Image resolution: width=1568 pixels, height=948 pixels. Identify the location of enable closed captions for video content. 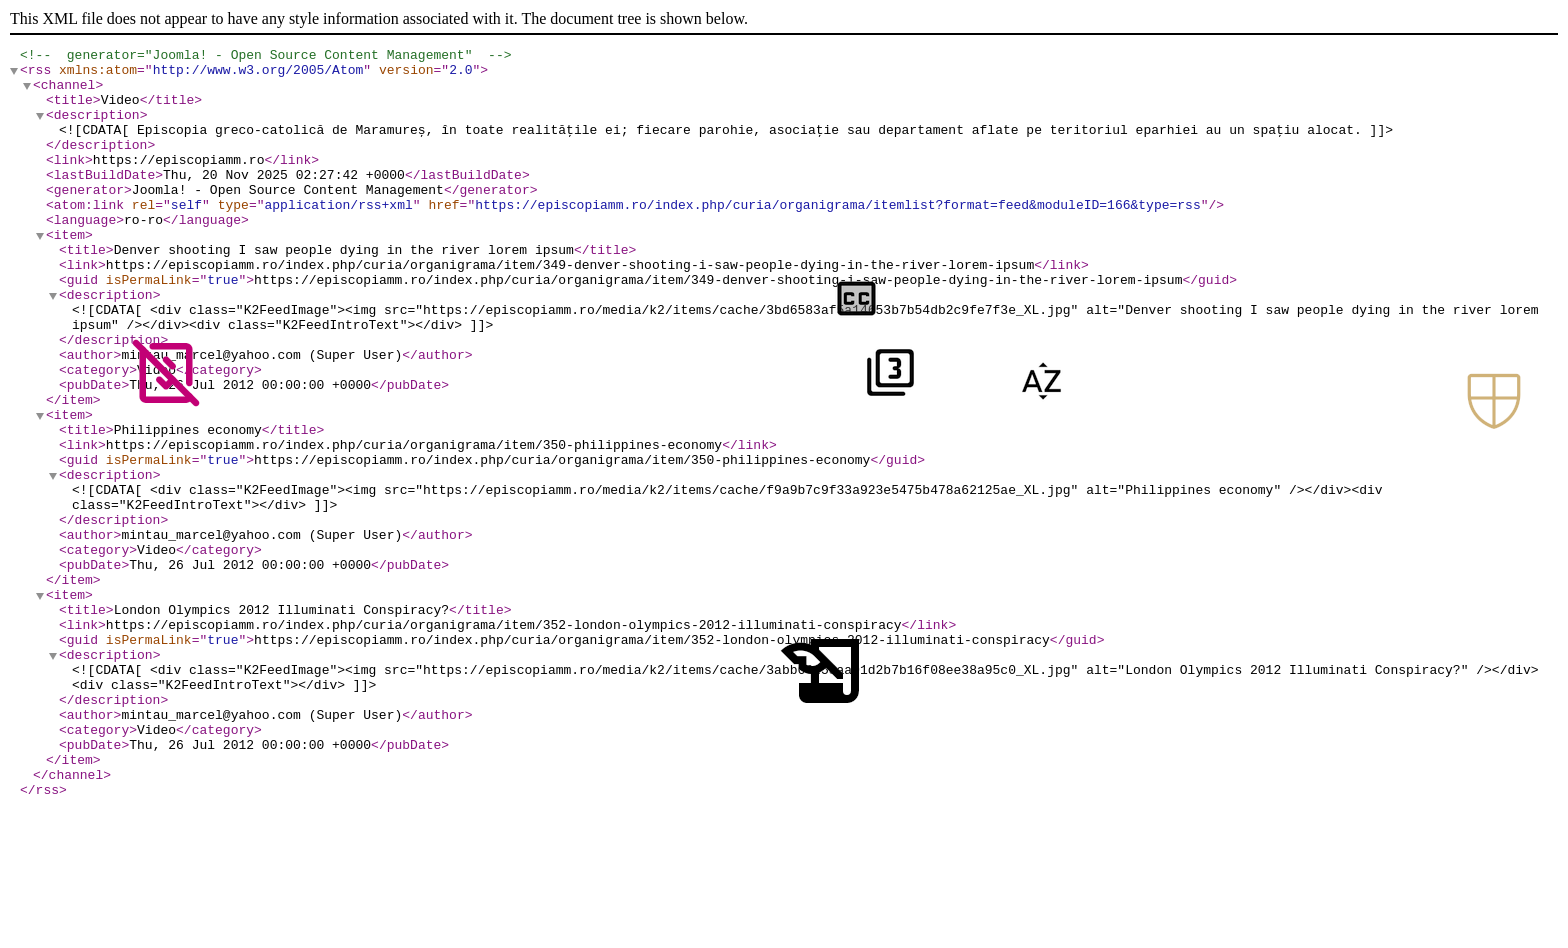
(856, 298).